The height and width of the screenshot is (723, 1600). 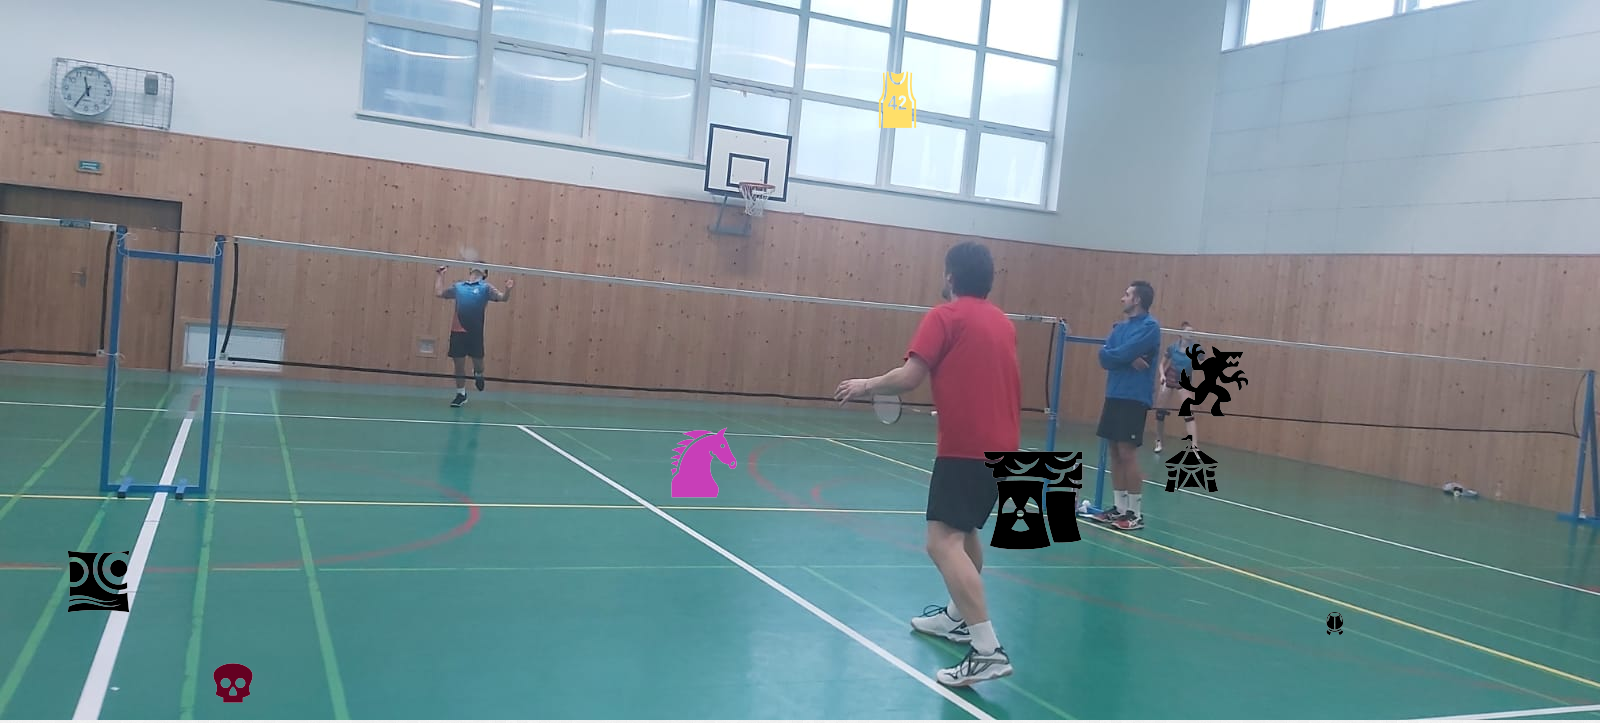 I want to click on access medieval or festival-themed game content, so click(x=1191, y=463).